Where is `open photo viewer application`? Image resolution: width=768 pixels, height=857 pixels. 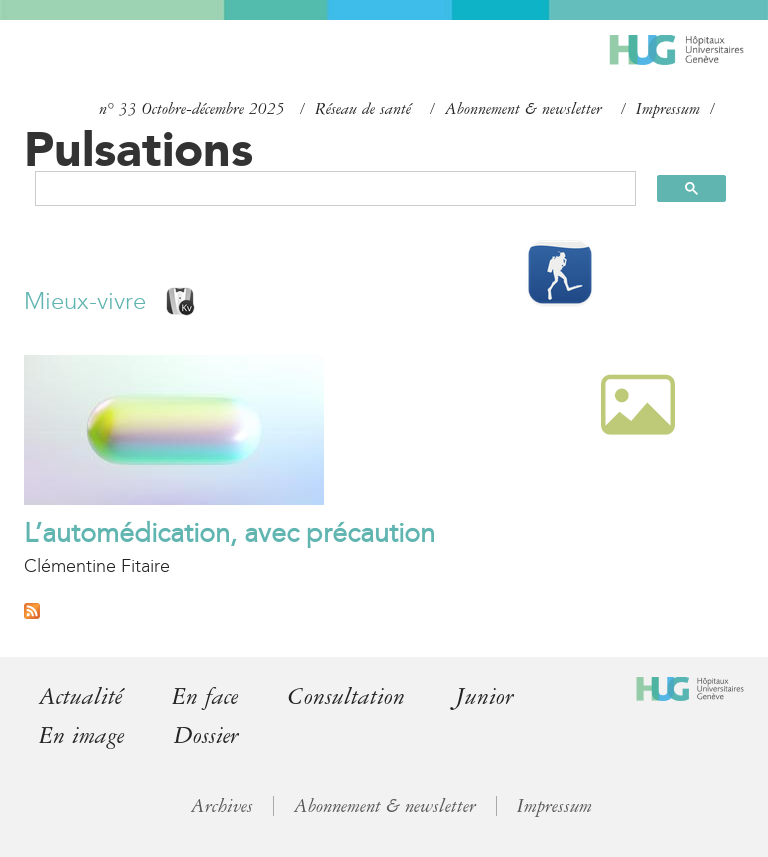
open photo viewer application is located at coordinates (638, 407).